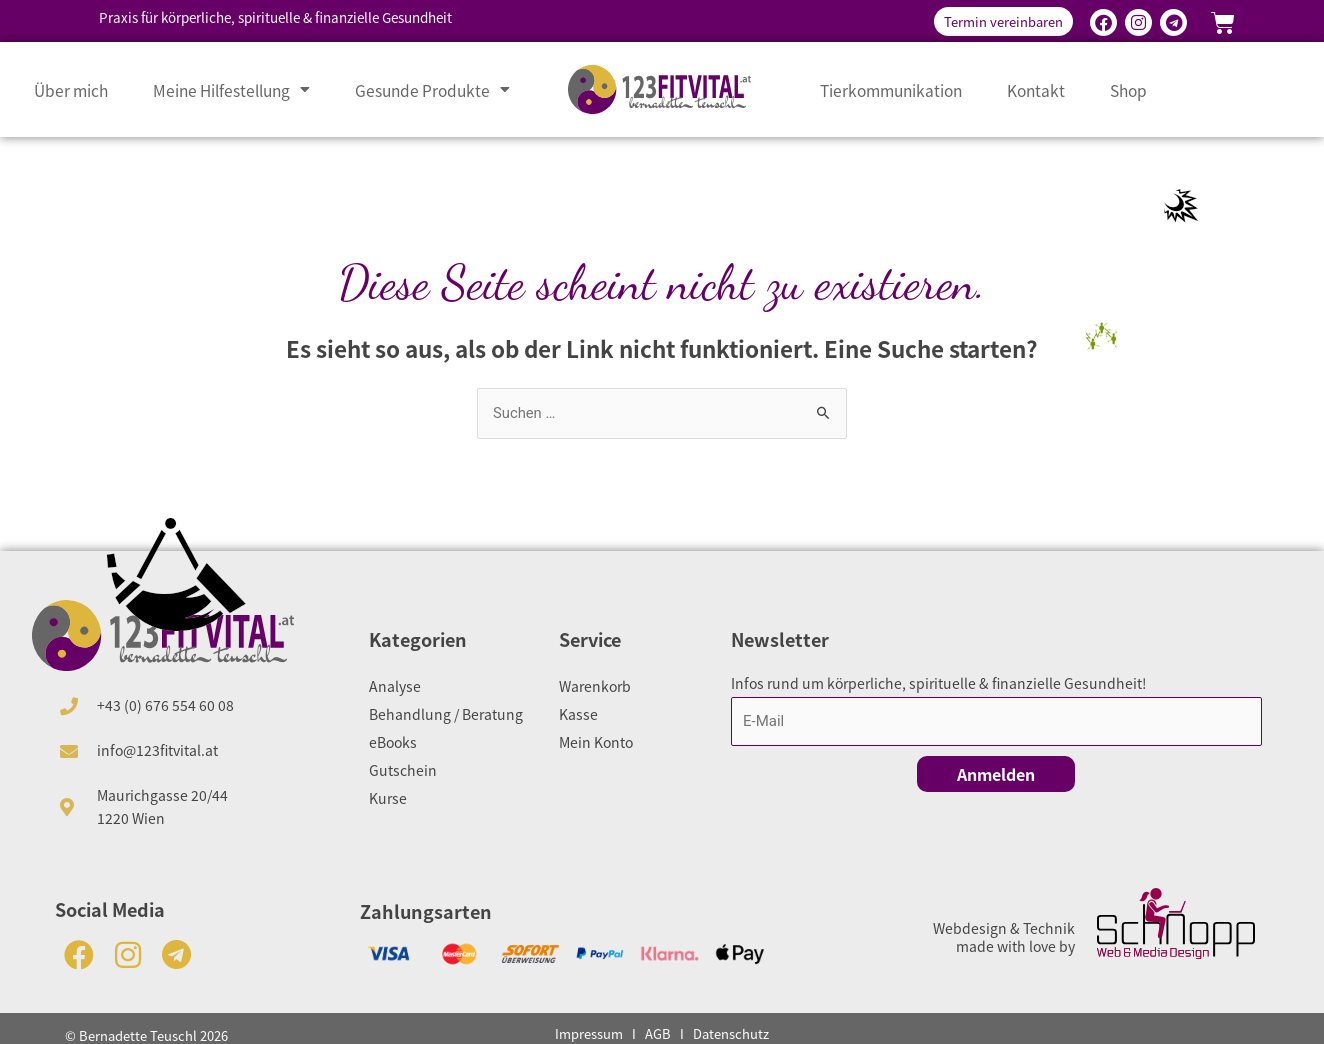 This screenshot has height=1044, width=1324. I want to click on equip or use hunting horn instrument, so click(175, 581).